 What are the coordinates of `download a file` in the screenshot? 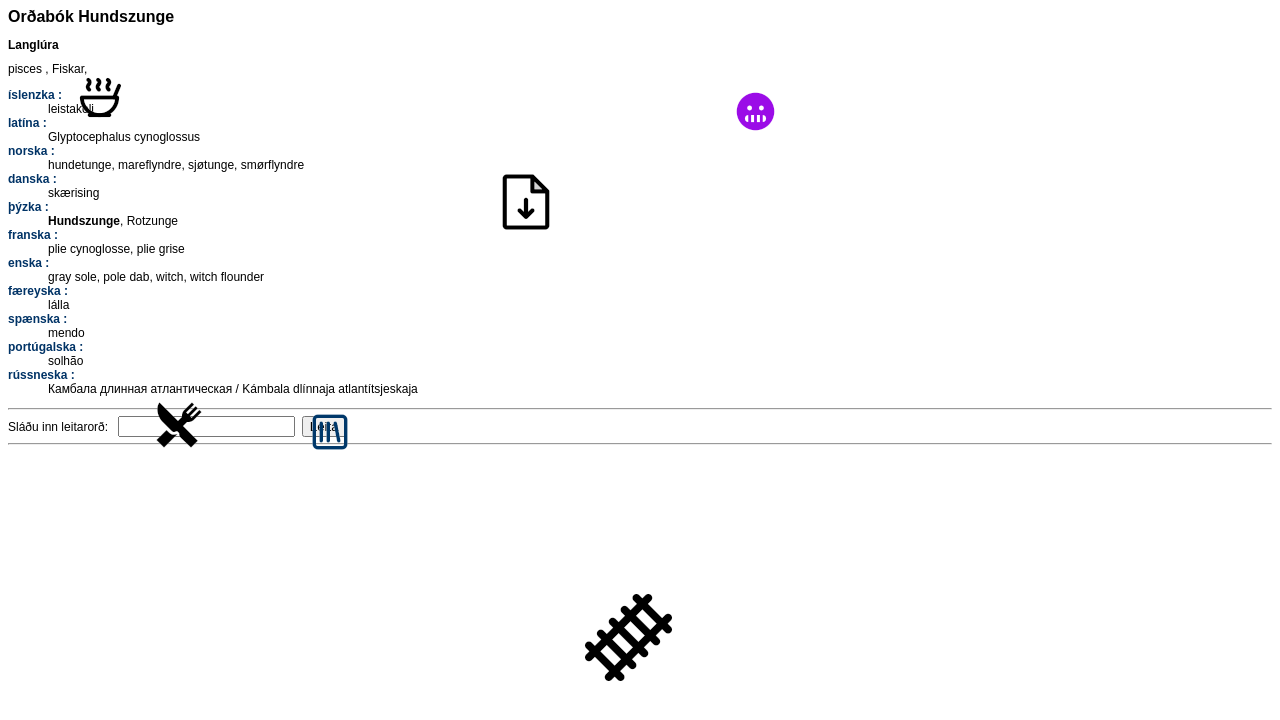 It's located at (526, 202).